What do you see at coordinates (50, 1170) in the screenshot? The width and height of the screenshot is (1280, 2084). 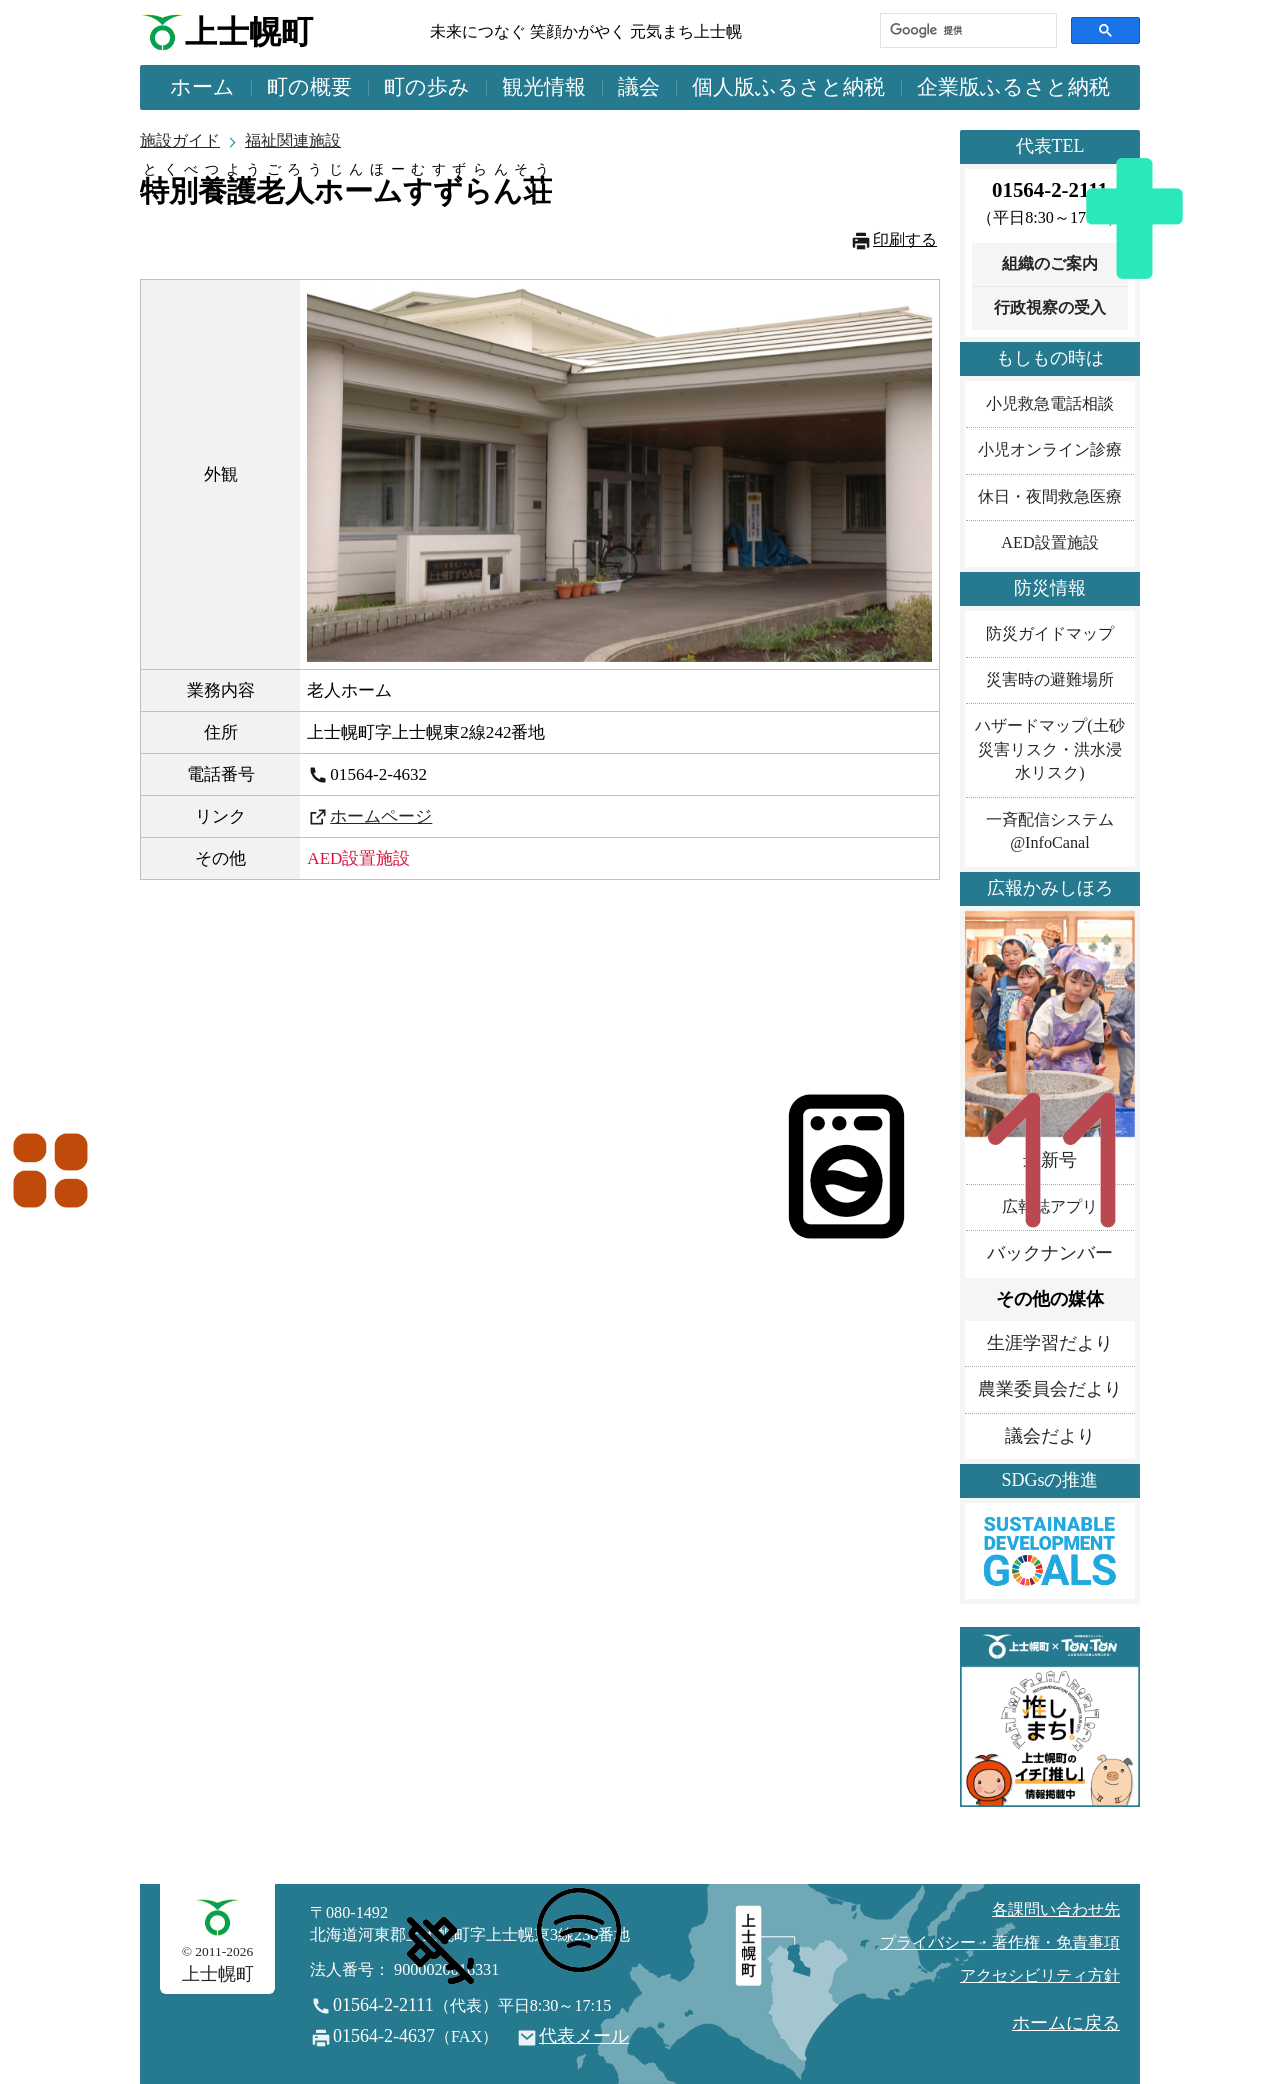 I see `view grid layout` at bounding box center [50, 1170].